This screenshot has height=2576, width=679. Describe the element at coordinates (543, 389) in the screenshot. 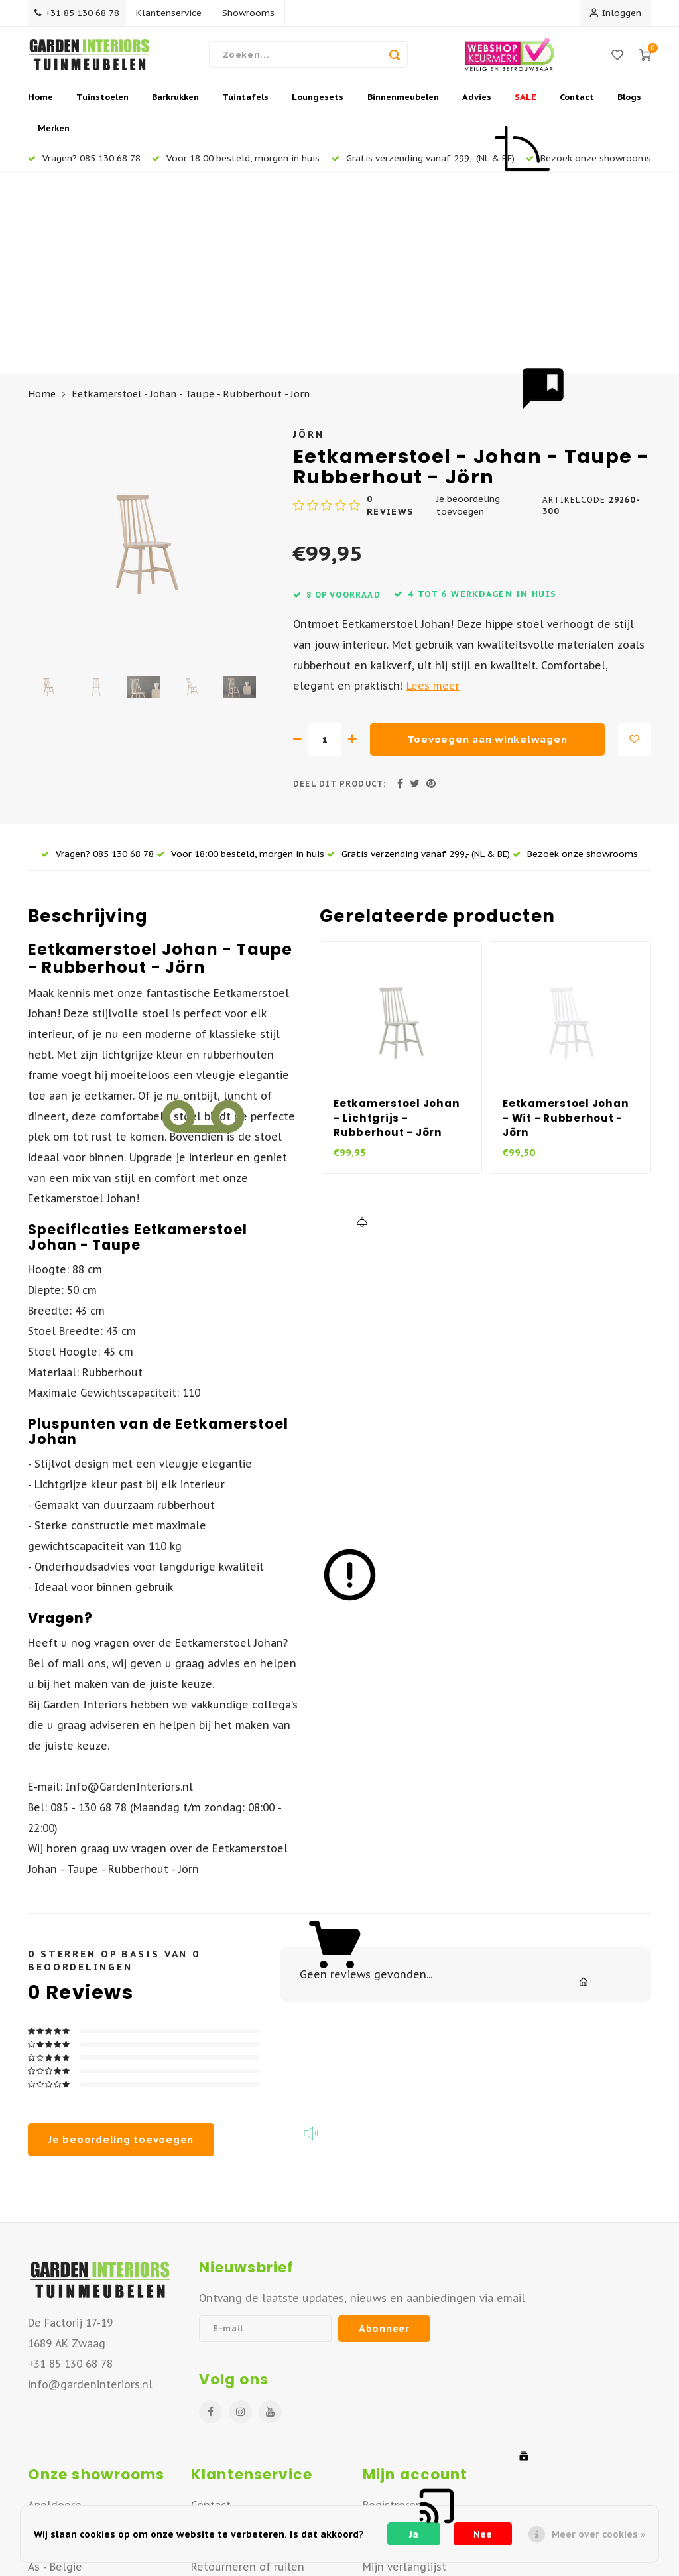

I see `access saved comments or notes` at that location.